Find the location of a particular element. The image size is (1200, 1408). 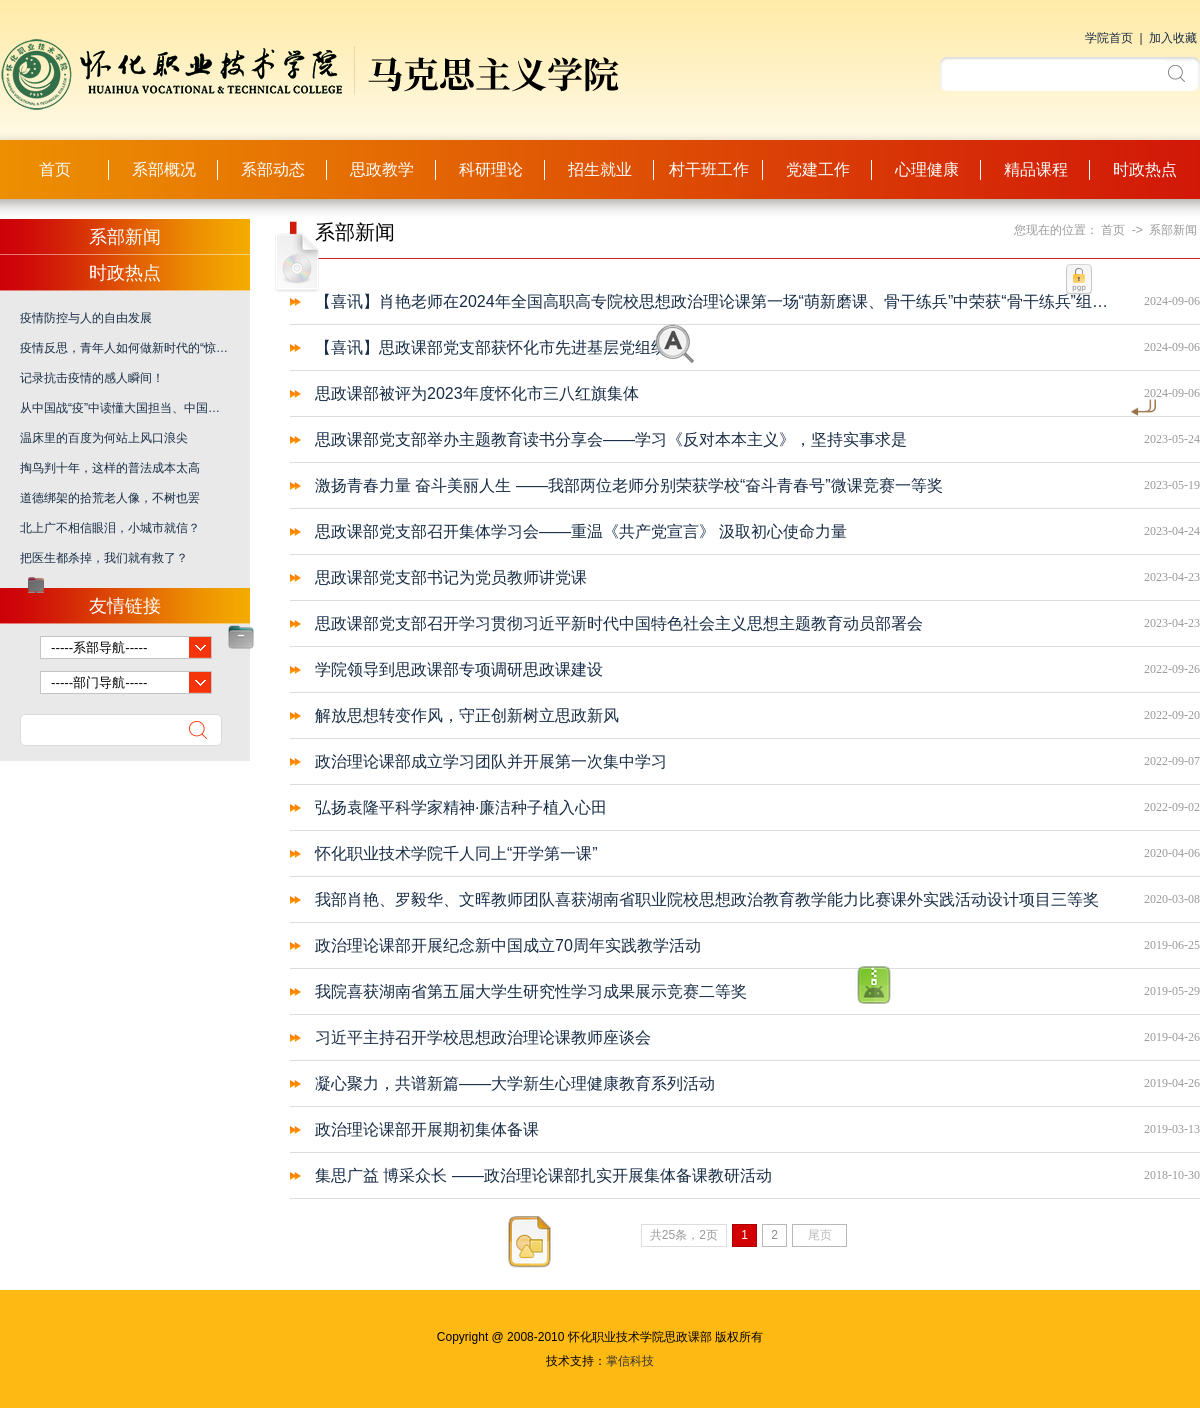

an ISO disc image file is located at coordinates (297, 263).